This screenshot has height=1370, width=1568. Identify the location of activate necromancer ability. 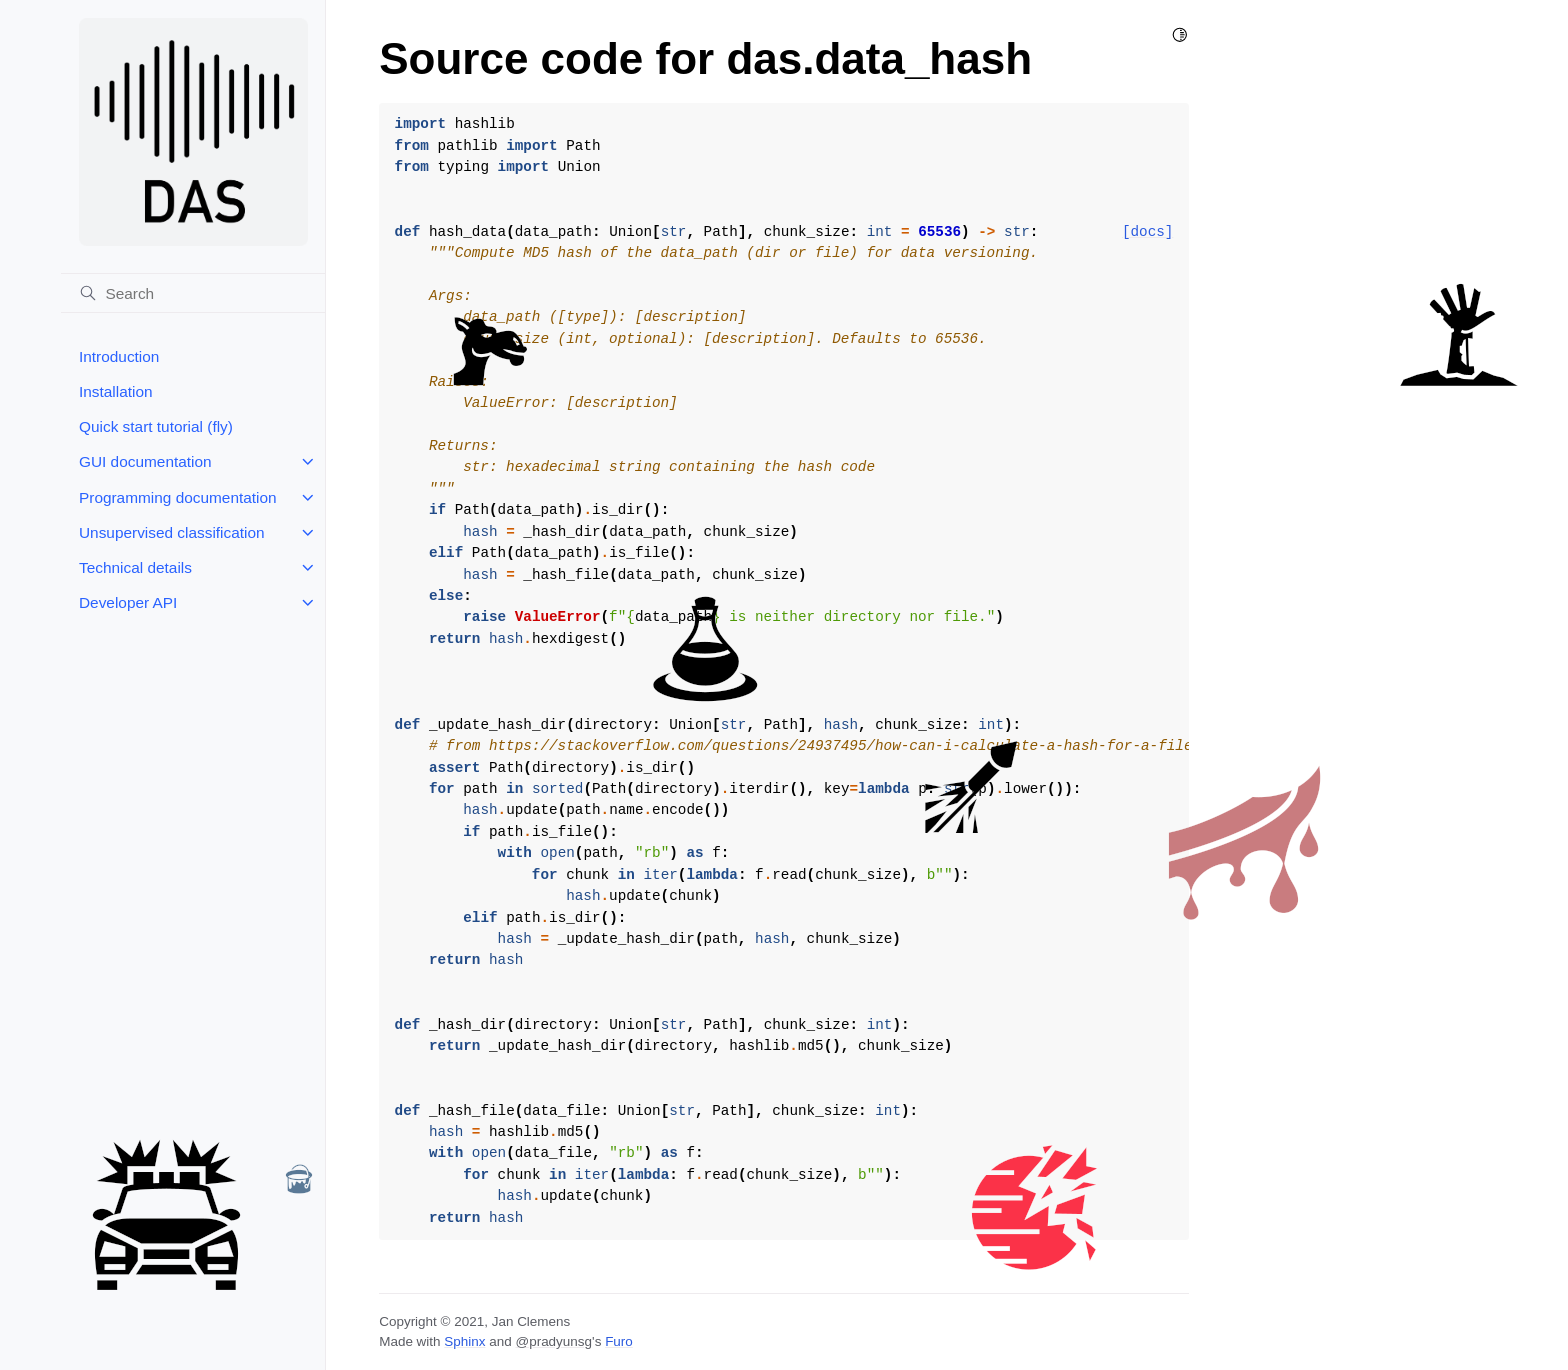
(1459, 327).